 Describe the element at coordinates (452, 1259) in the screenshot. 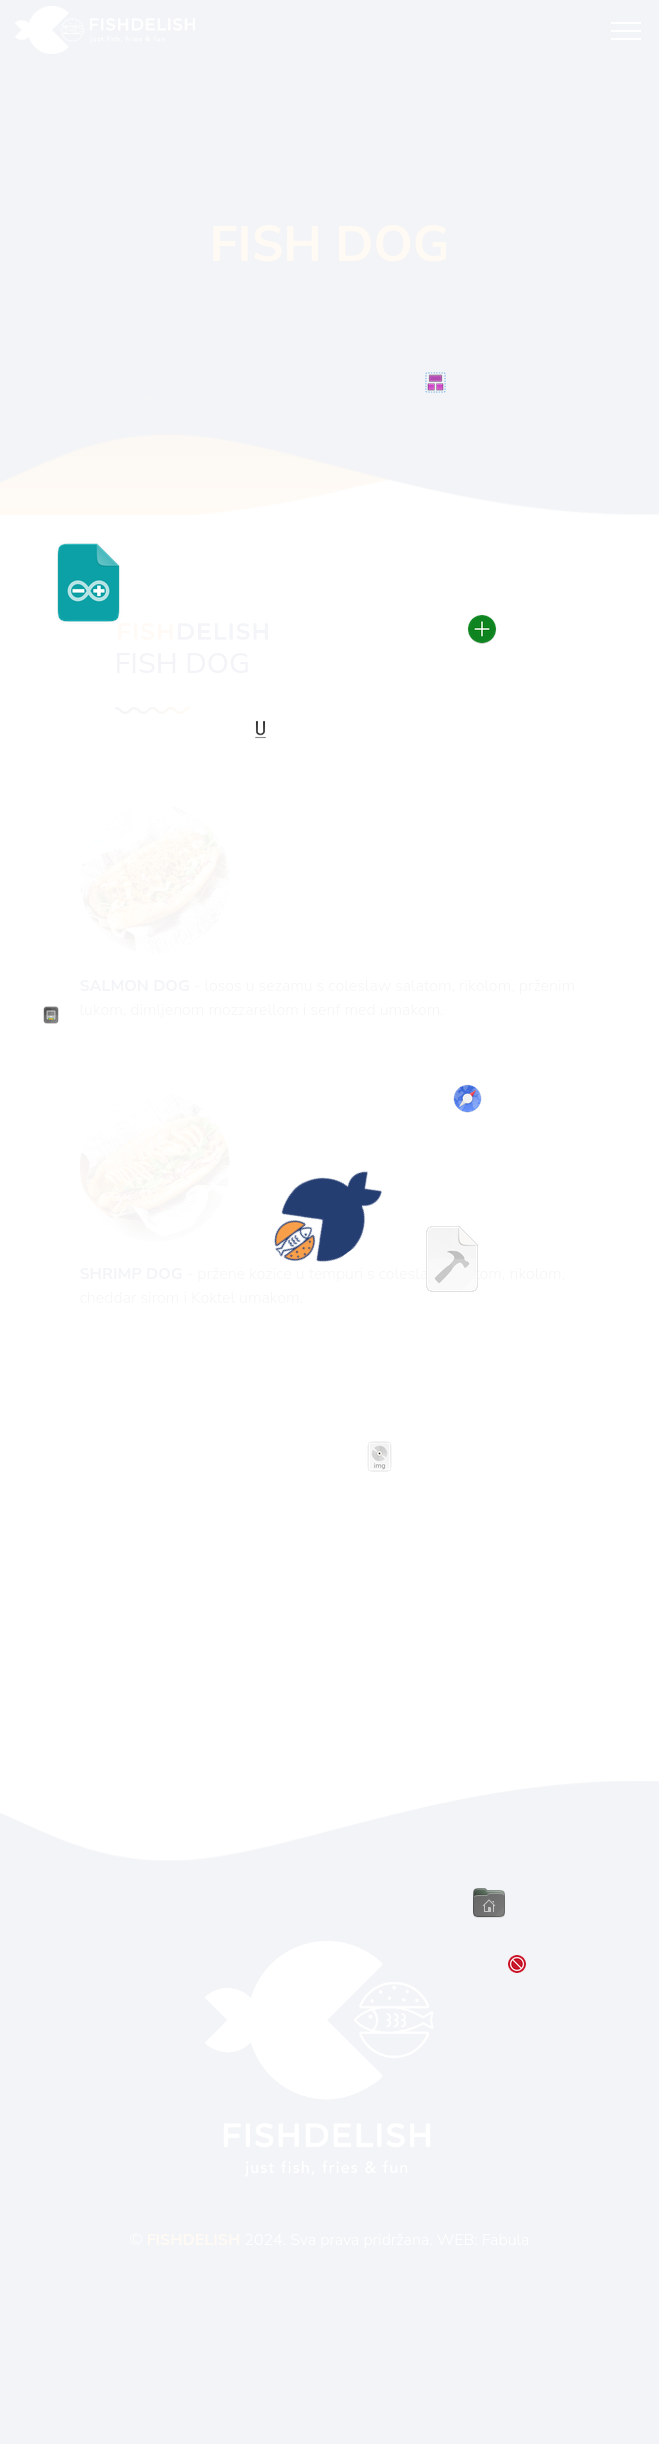

I see `makefile document used for build automation` at that location.